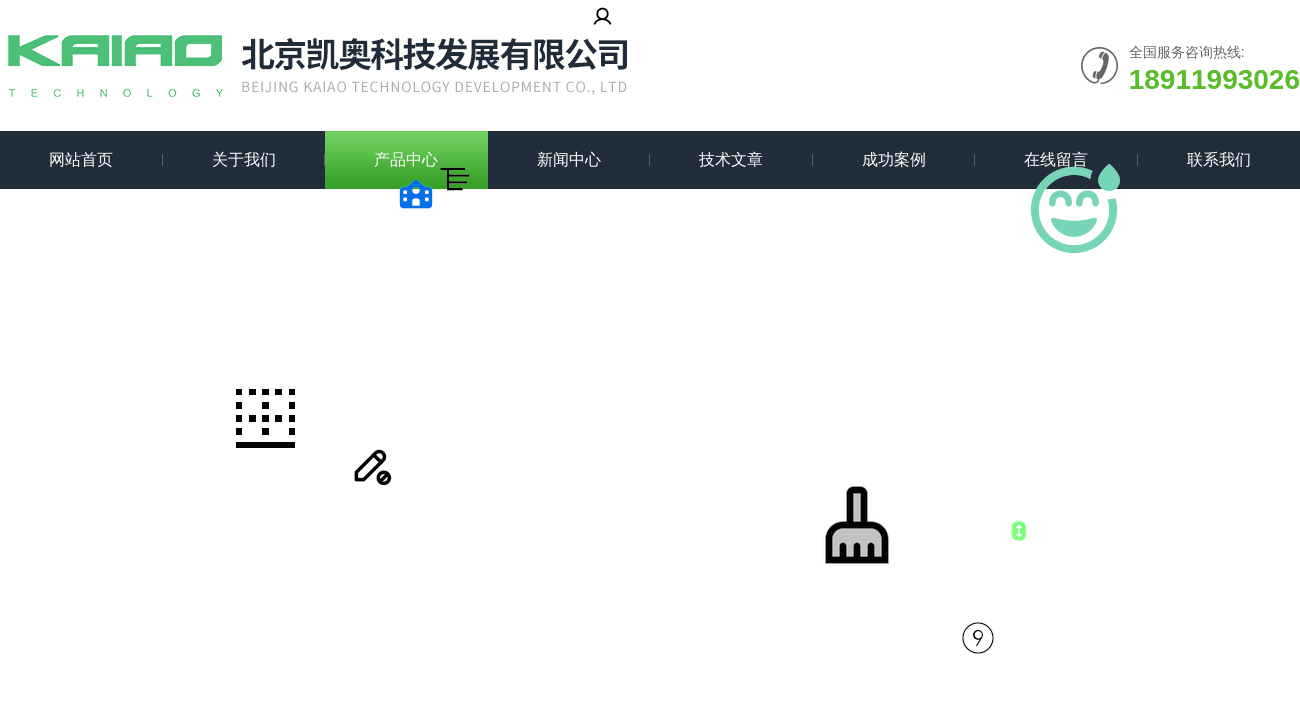 This screenshot has width=1300, height=720. Describe the element at coordinates (371, 465) in the screenshot. I see `cancel editing mode` at that location.